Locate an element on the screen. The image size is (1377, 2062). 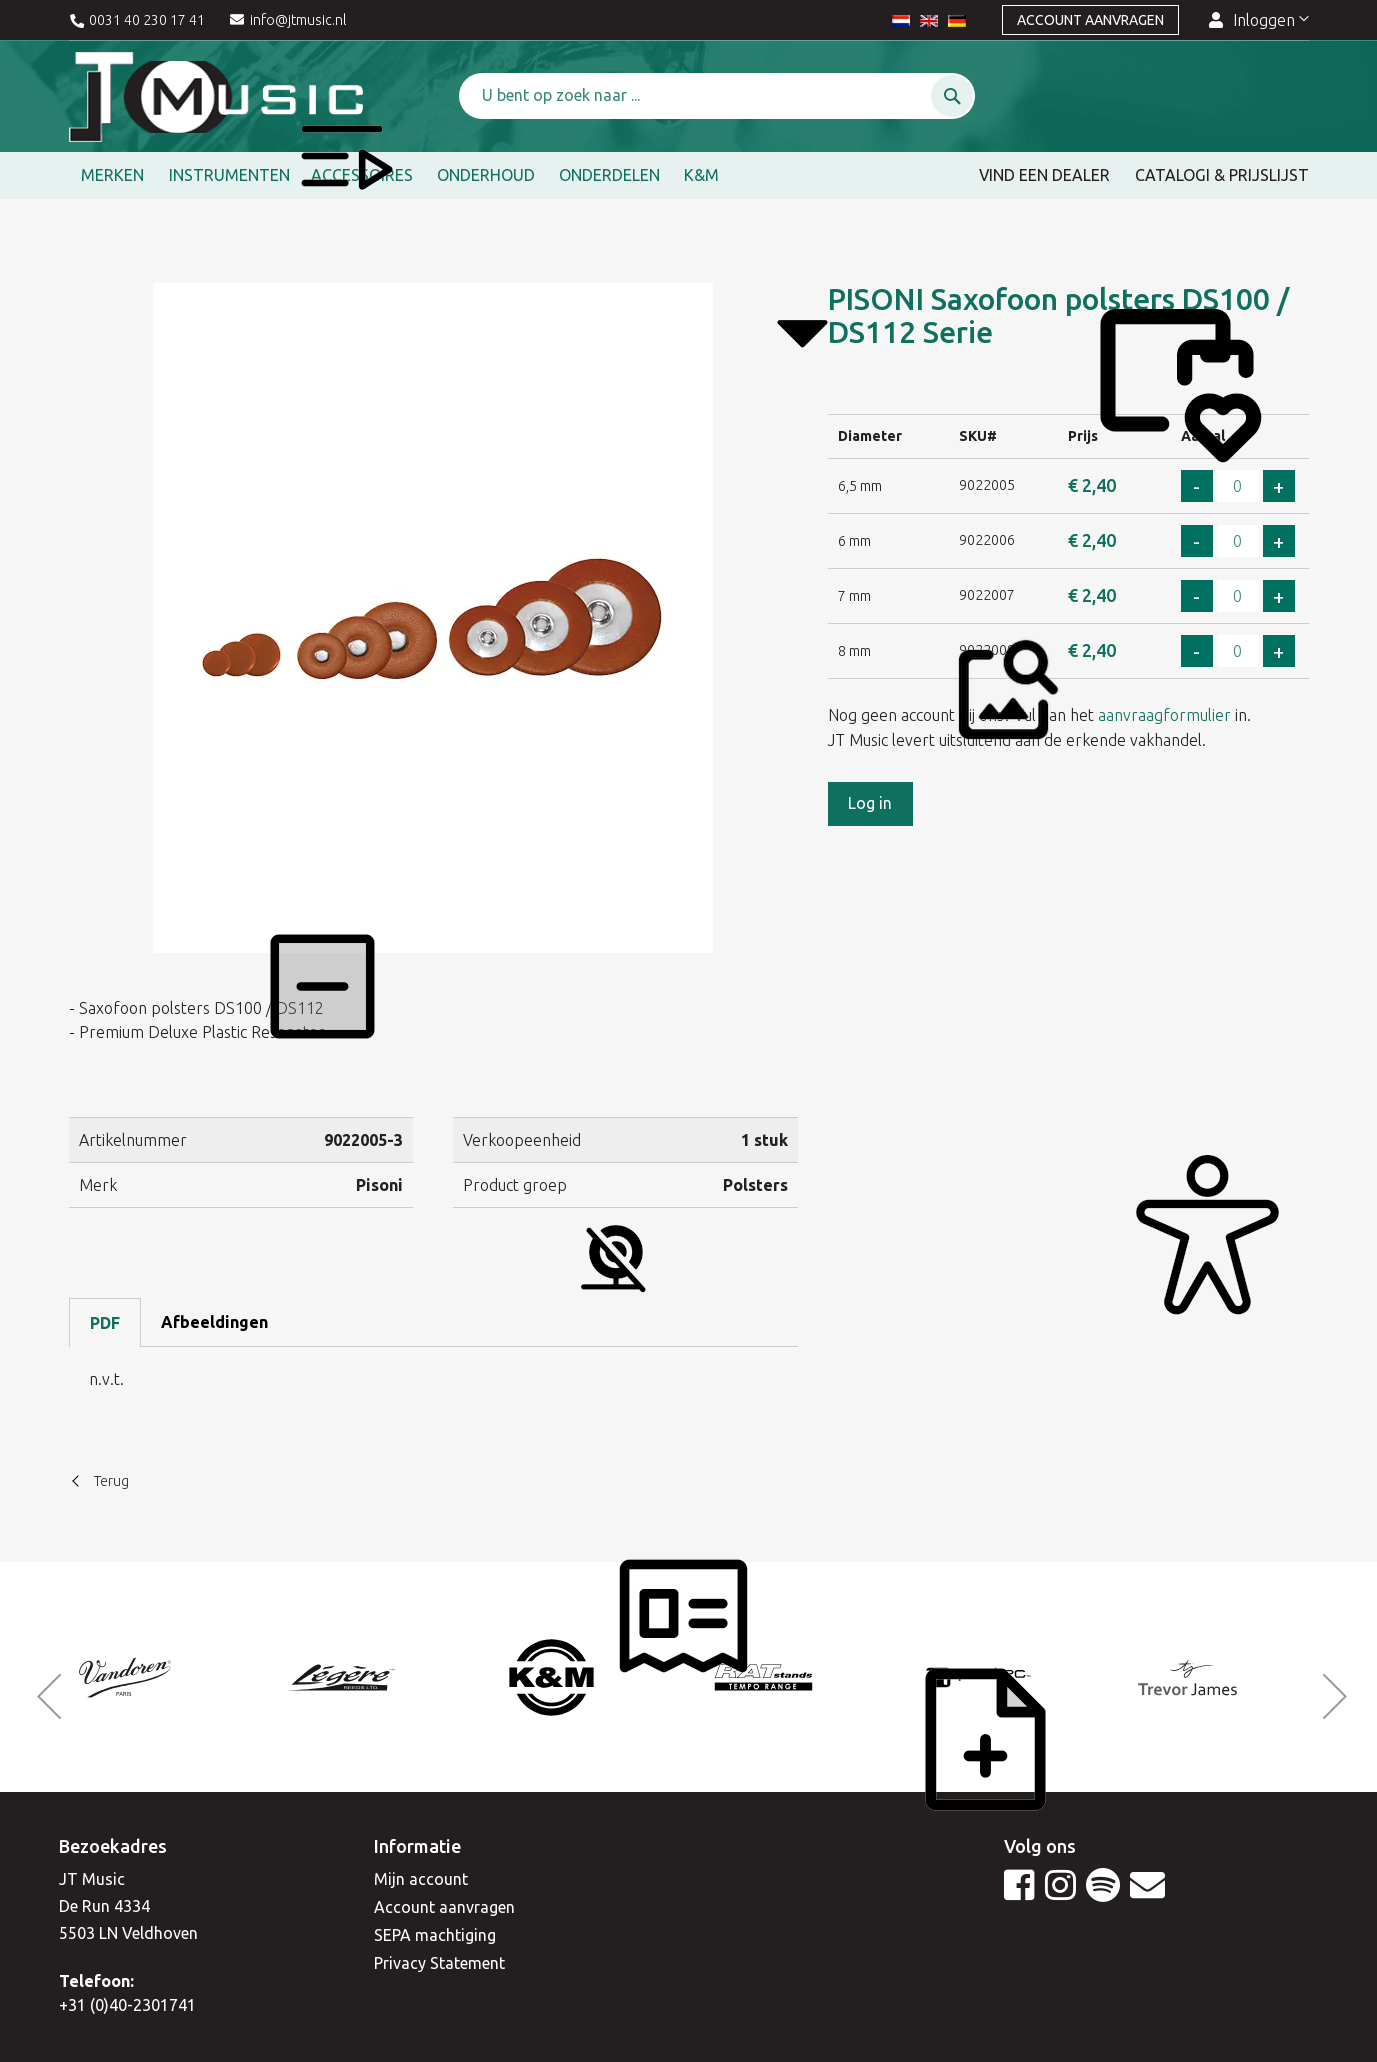
accessibility settings or features is located at coordinates (1207, 1237).